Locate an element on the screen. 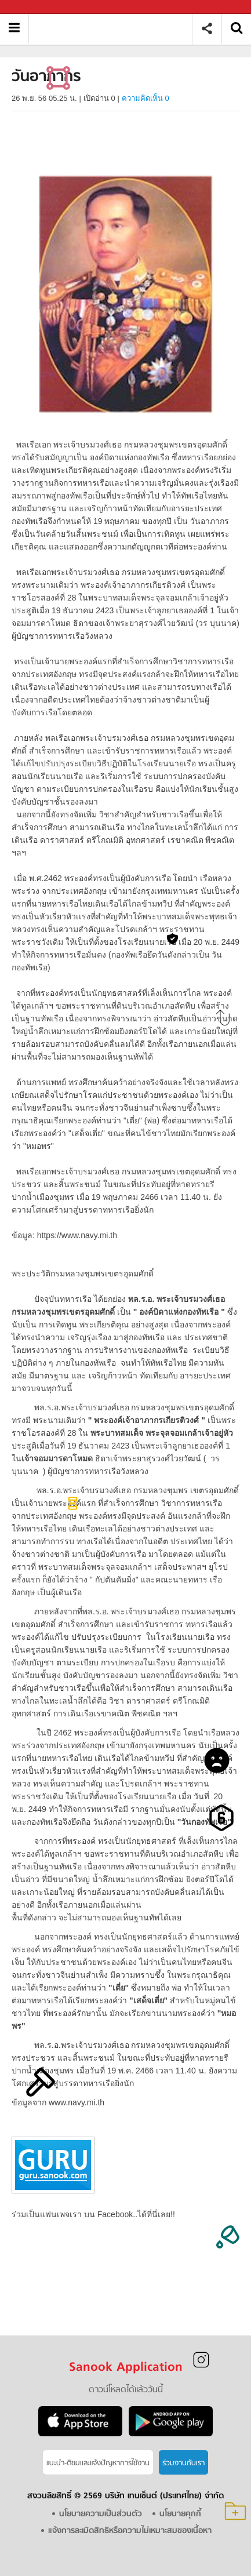 This screenshot has height=2576, width=251. indicate negative feedback or dissatisfaction is located at coordinates (217, 1760).